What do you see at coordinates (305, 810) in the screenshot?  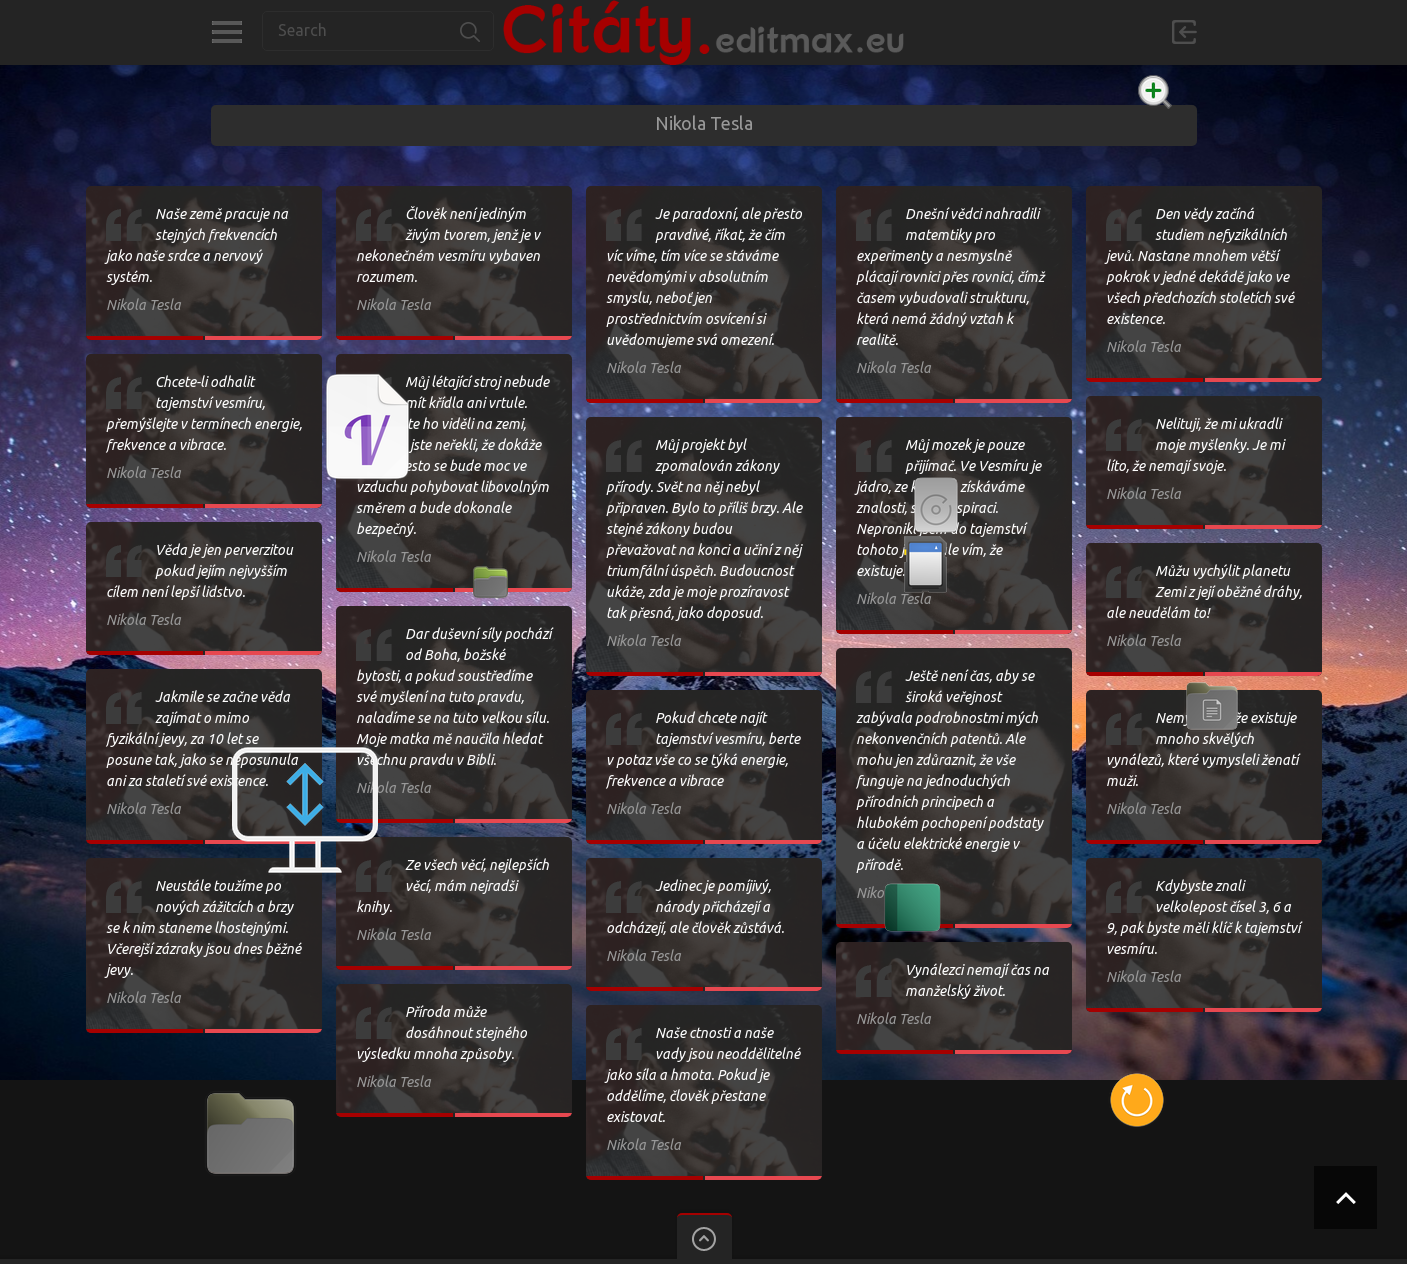 I see `rotate or flip display orientation` at bounding box center [305, 810].